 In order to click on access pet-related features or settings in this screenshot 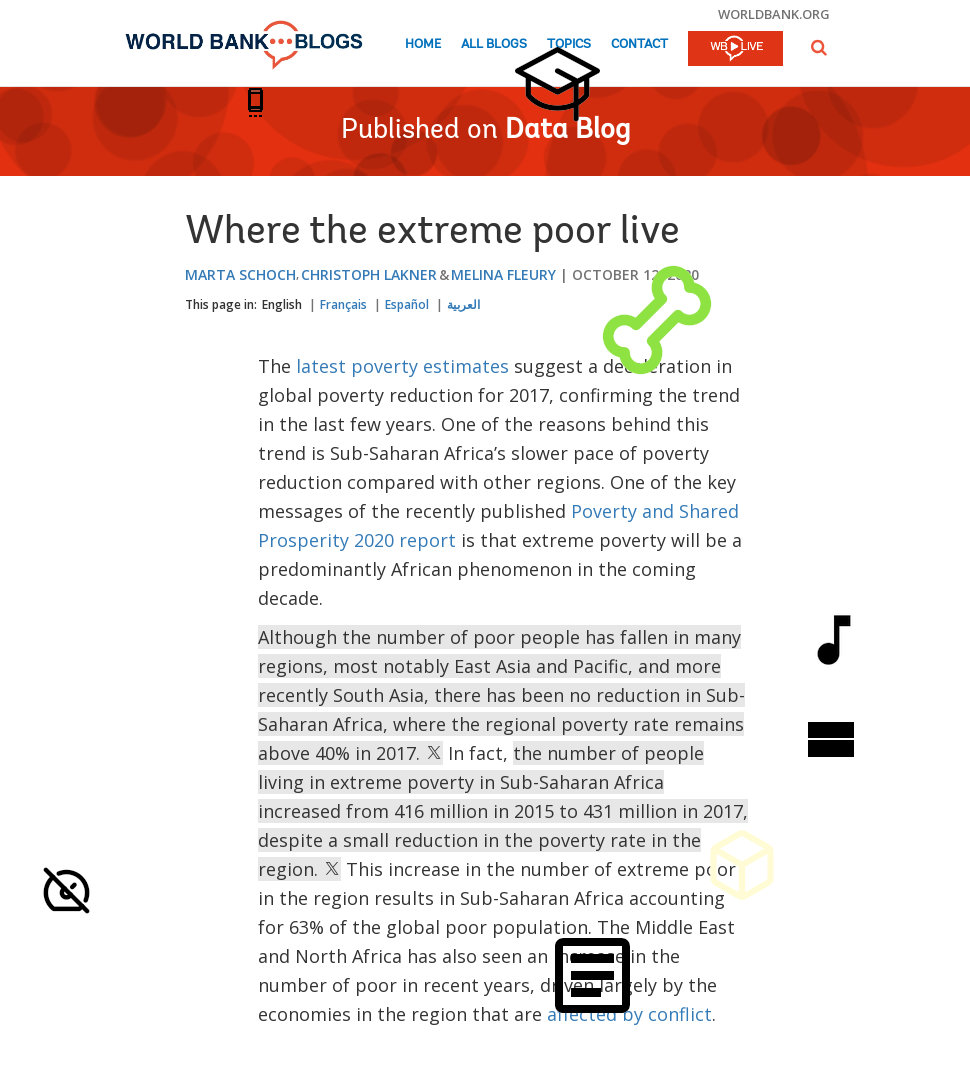, I will do `click(657, 320)`.